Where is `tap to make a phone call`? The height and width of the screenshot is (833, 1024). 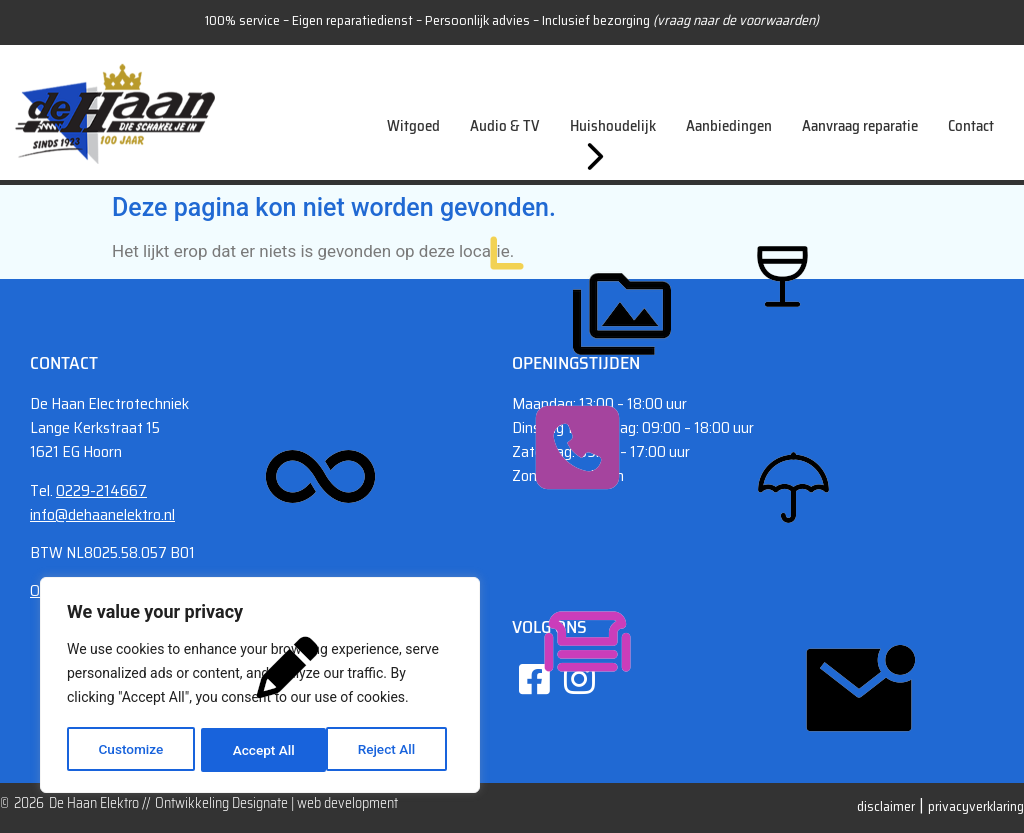 tap to make a phone call is located at coordinates (577, 447).